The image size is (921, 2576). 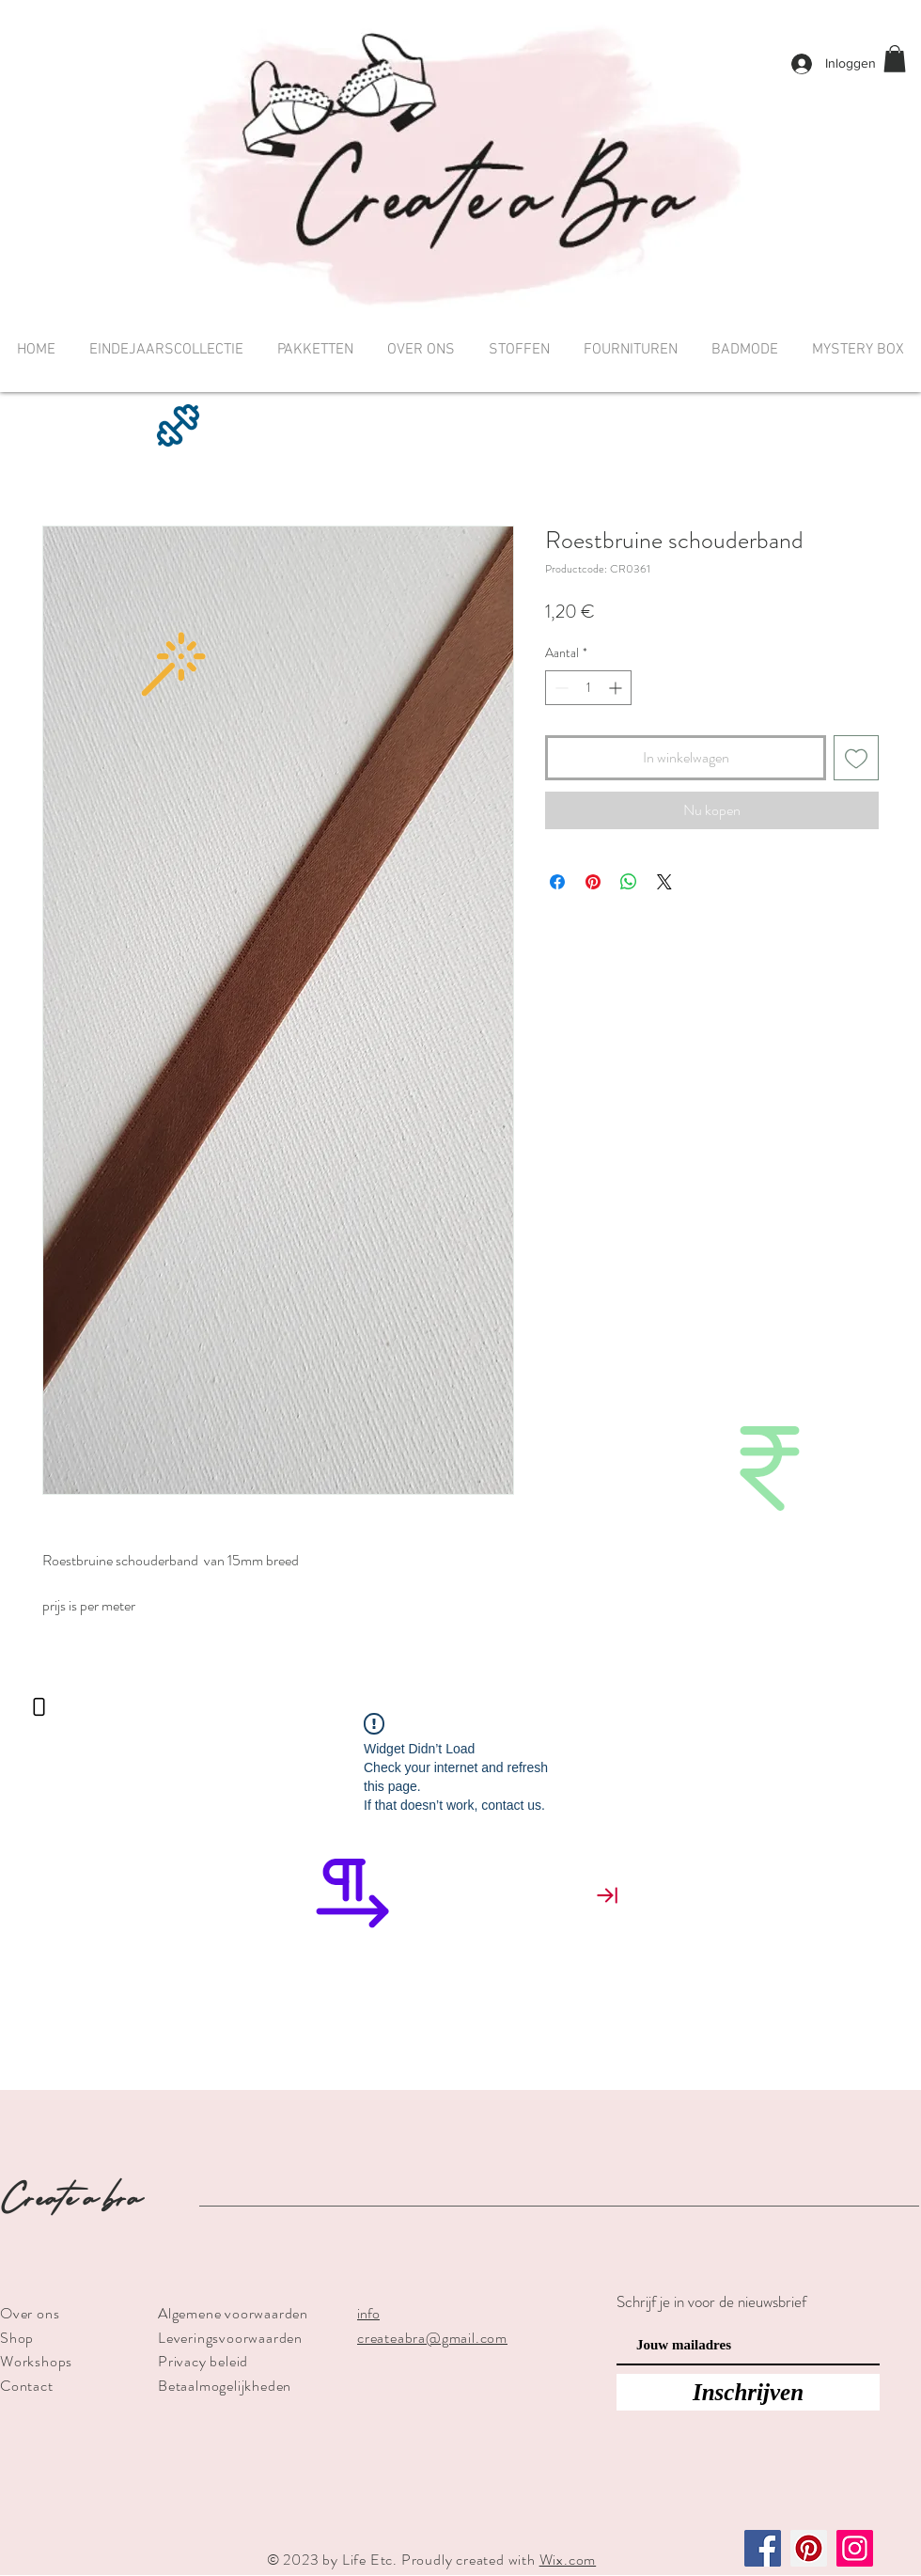 I want to click on represents a mobile device or smartphone, so click(x=39, y=1706).